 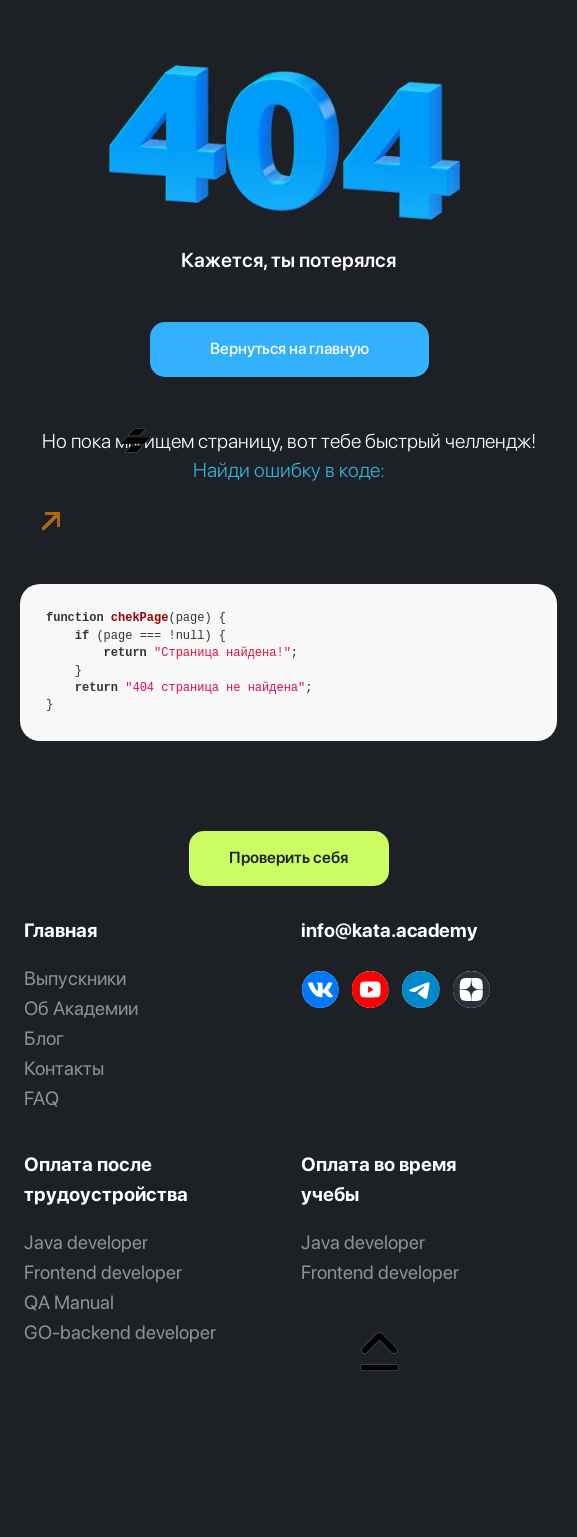 I want to click on open link in new tab or window, so click(x=51, y=521).